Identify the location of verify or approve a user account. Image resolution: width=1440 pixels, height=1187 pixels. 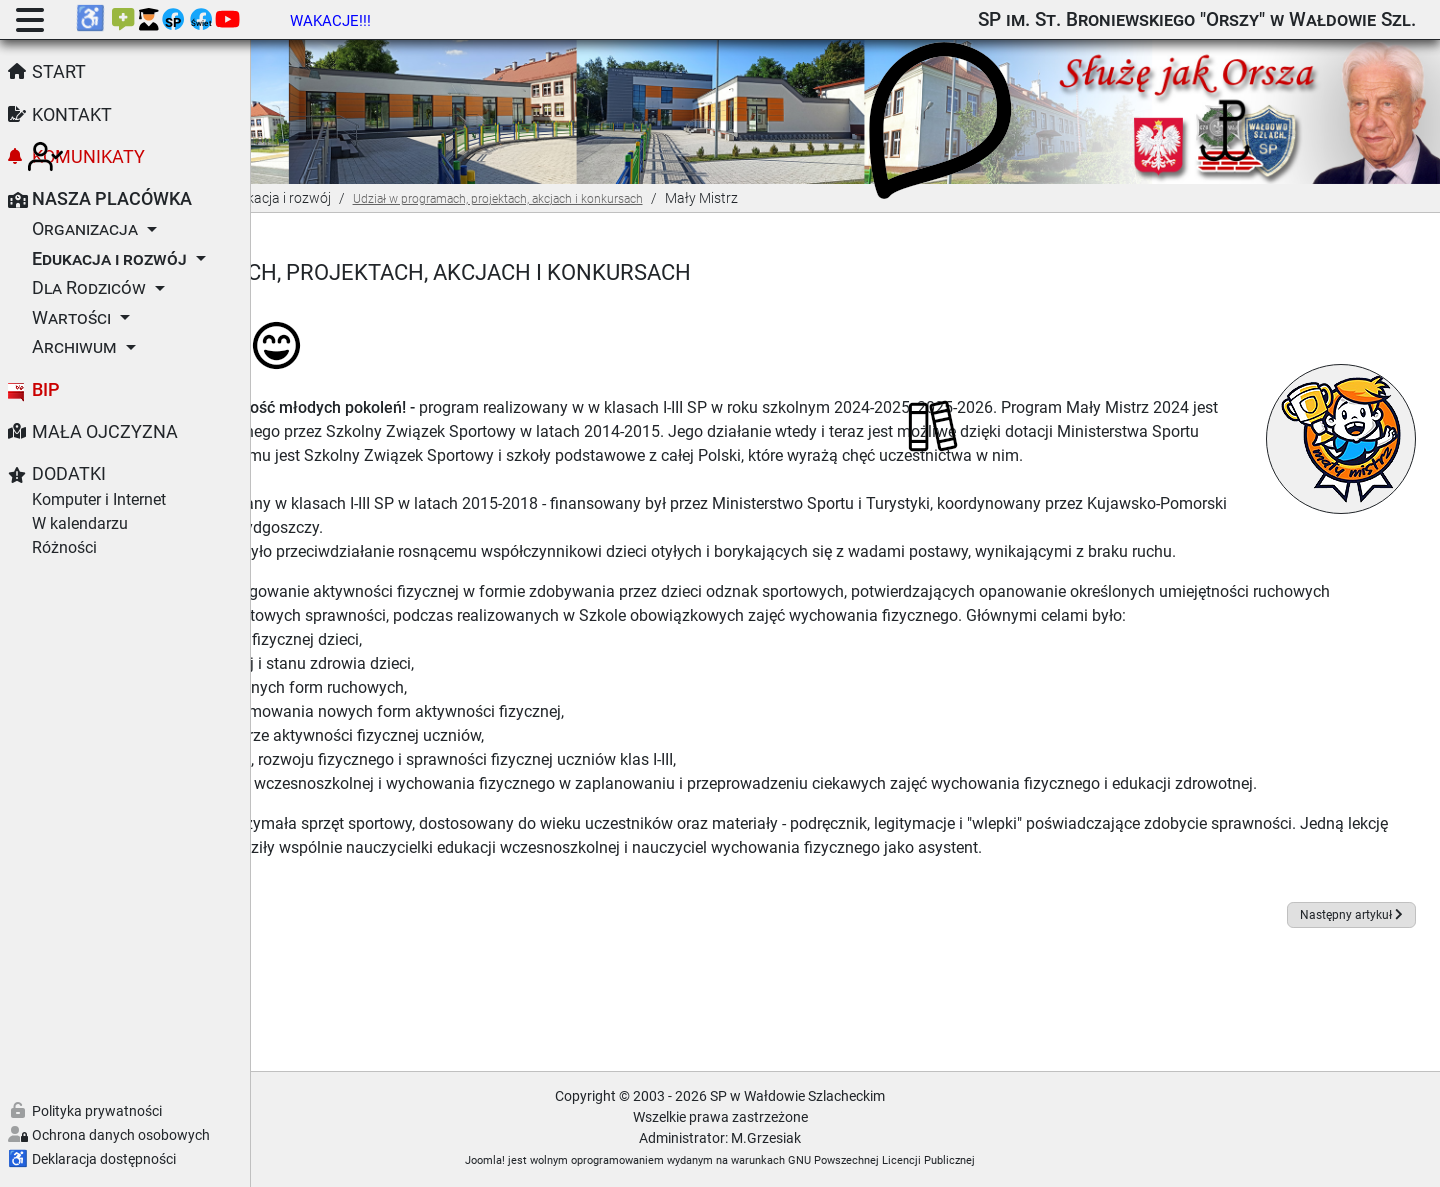
(45, 156).